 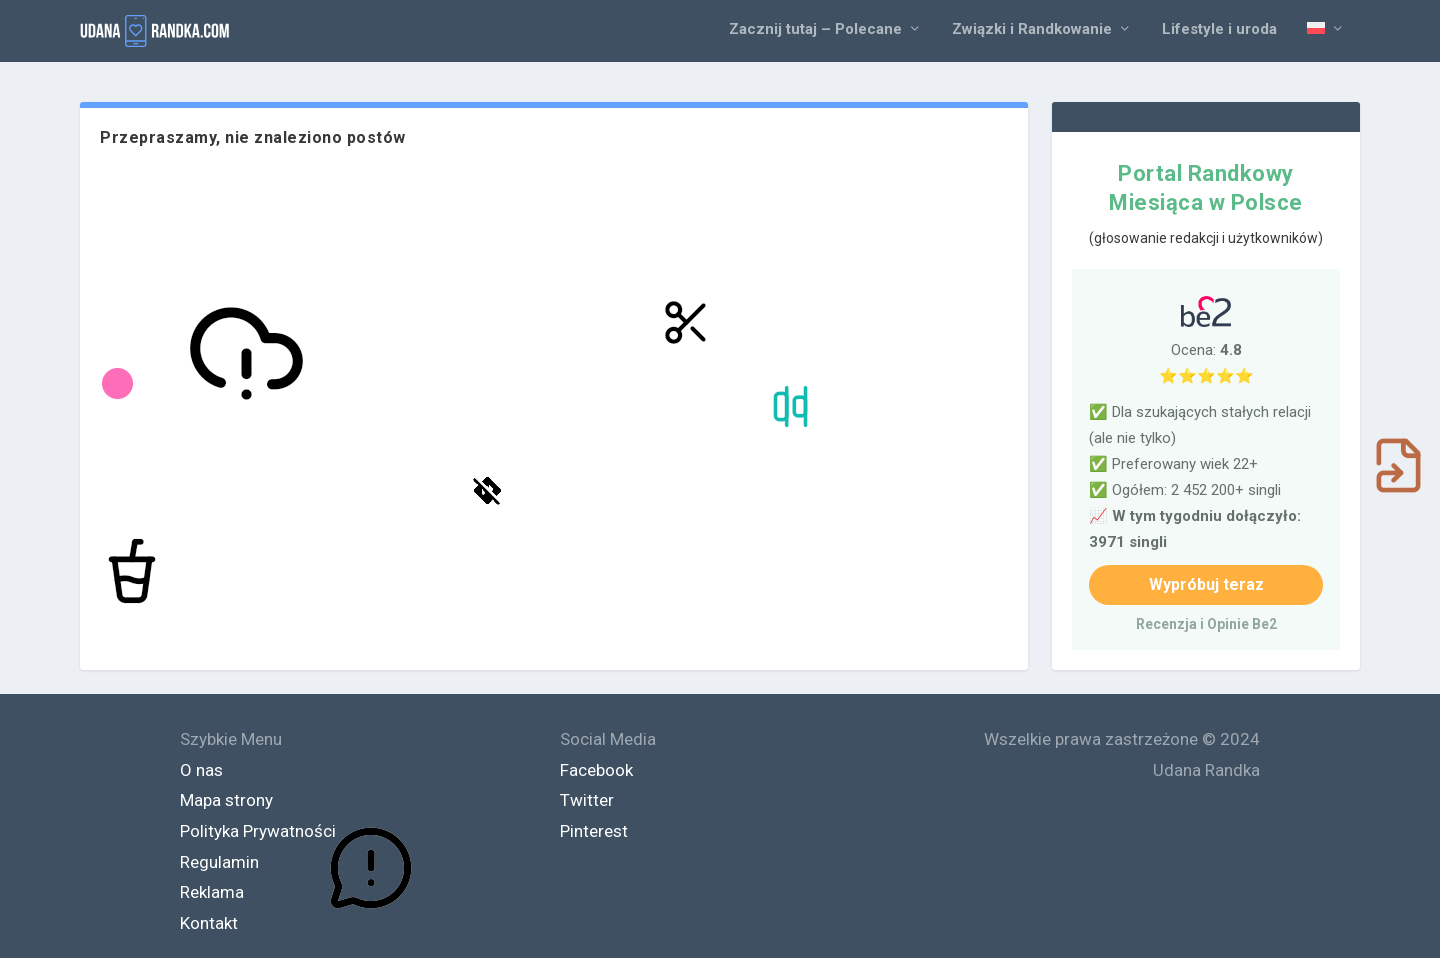 I want to click on turn-by-turn directions are disabled, so click(x=487, y=490).